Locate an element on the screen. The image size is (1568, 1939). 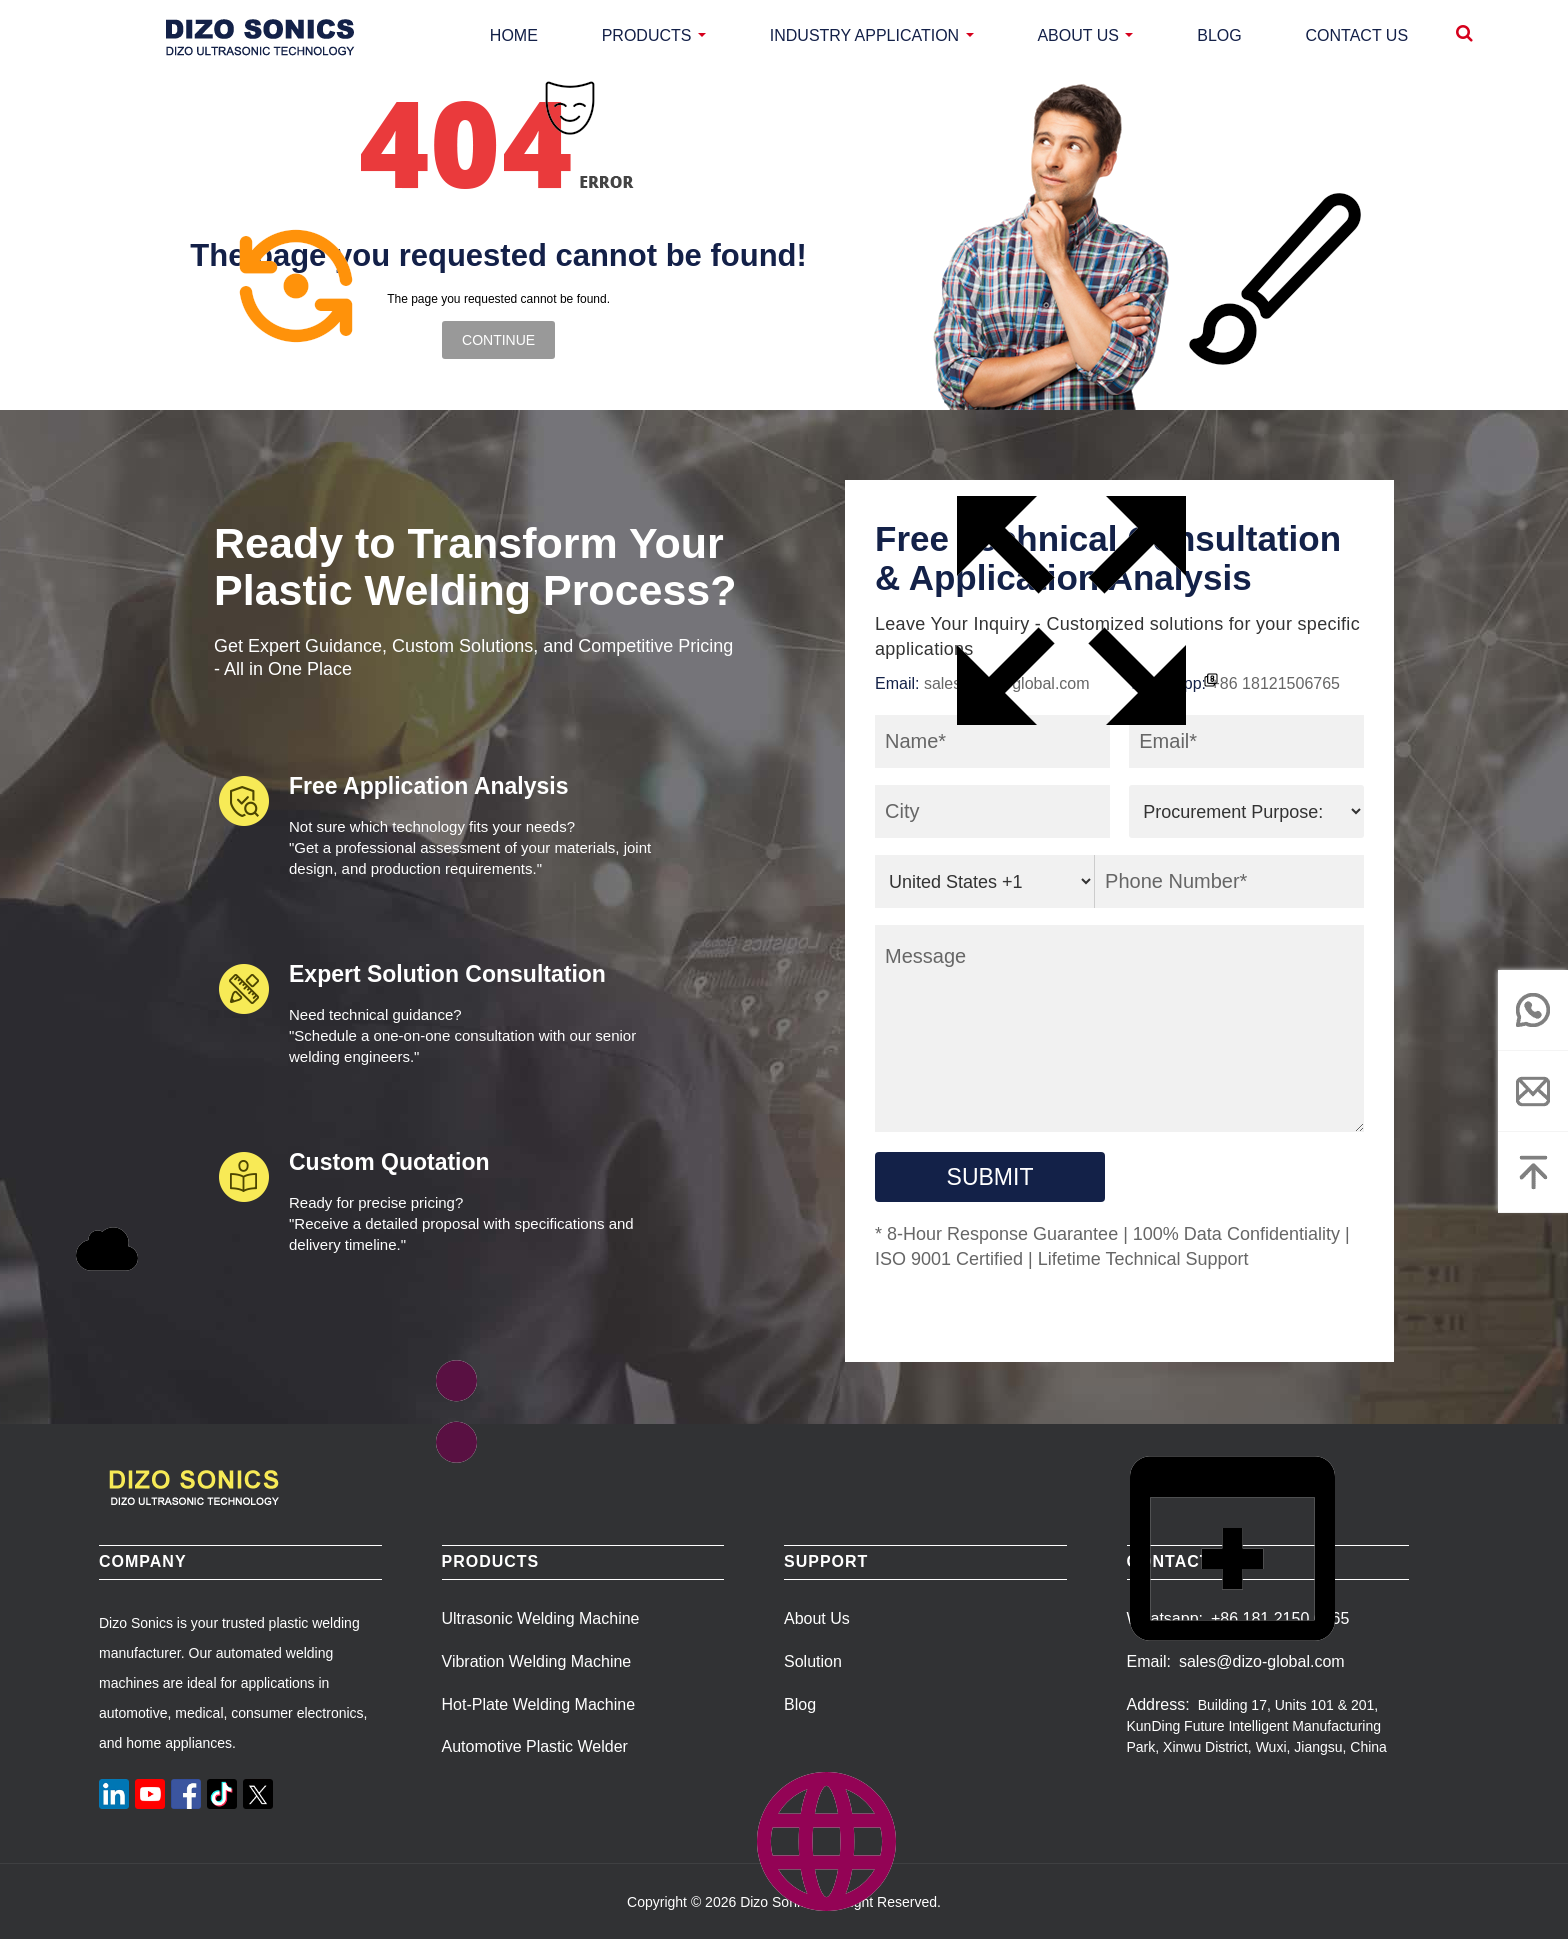
view item 8 in a collection is located at coordinates (1211, 680).